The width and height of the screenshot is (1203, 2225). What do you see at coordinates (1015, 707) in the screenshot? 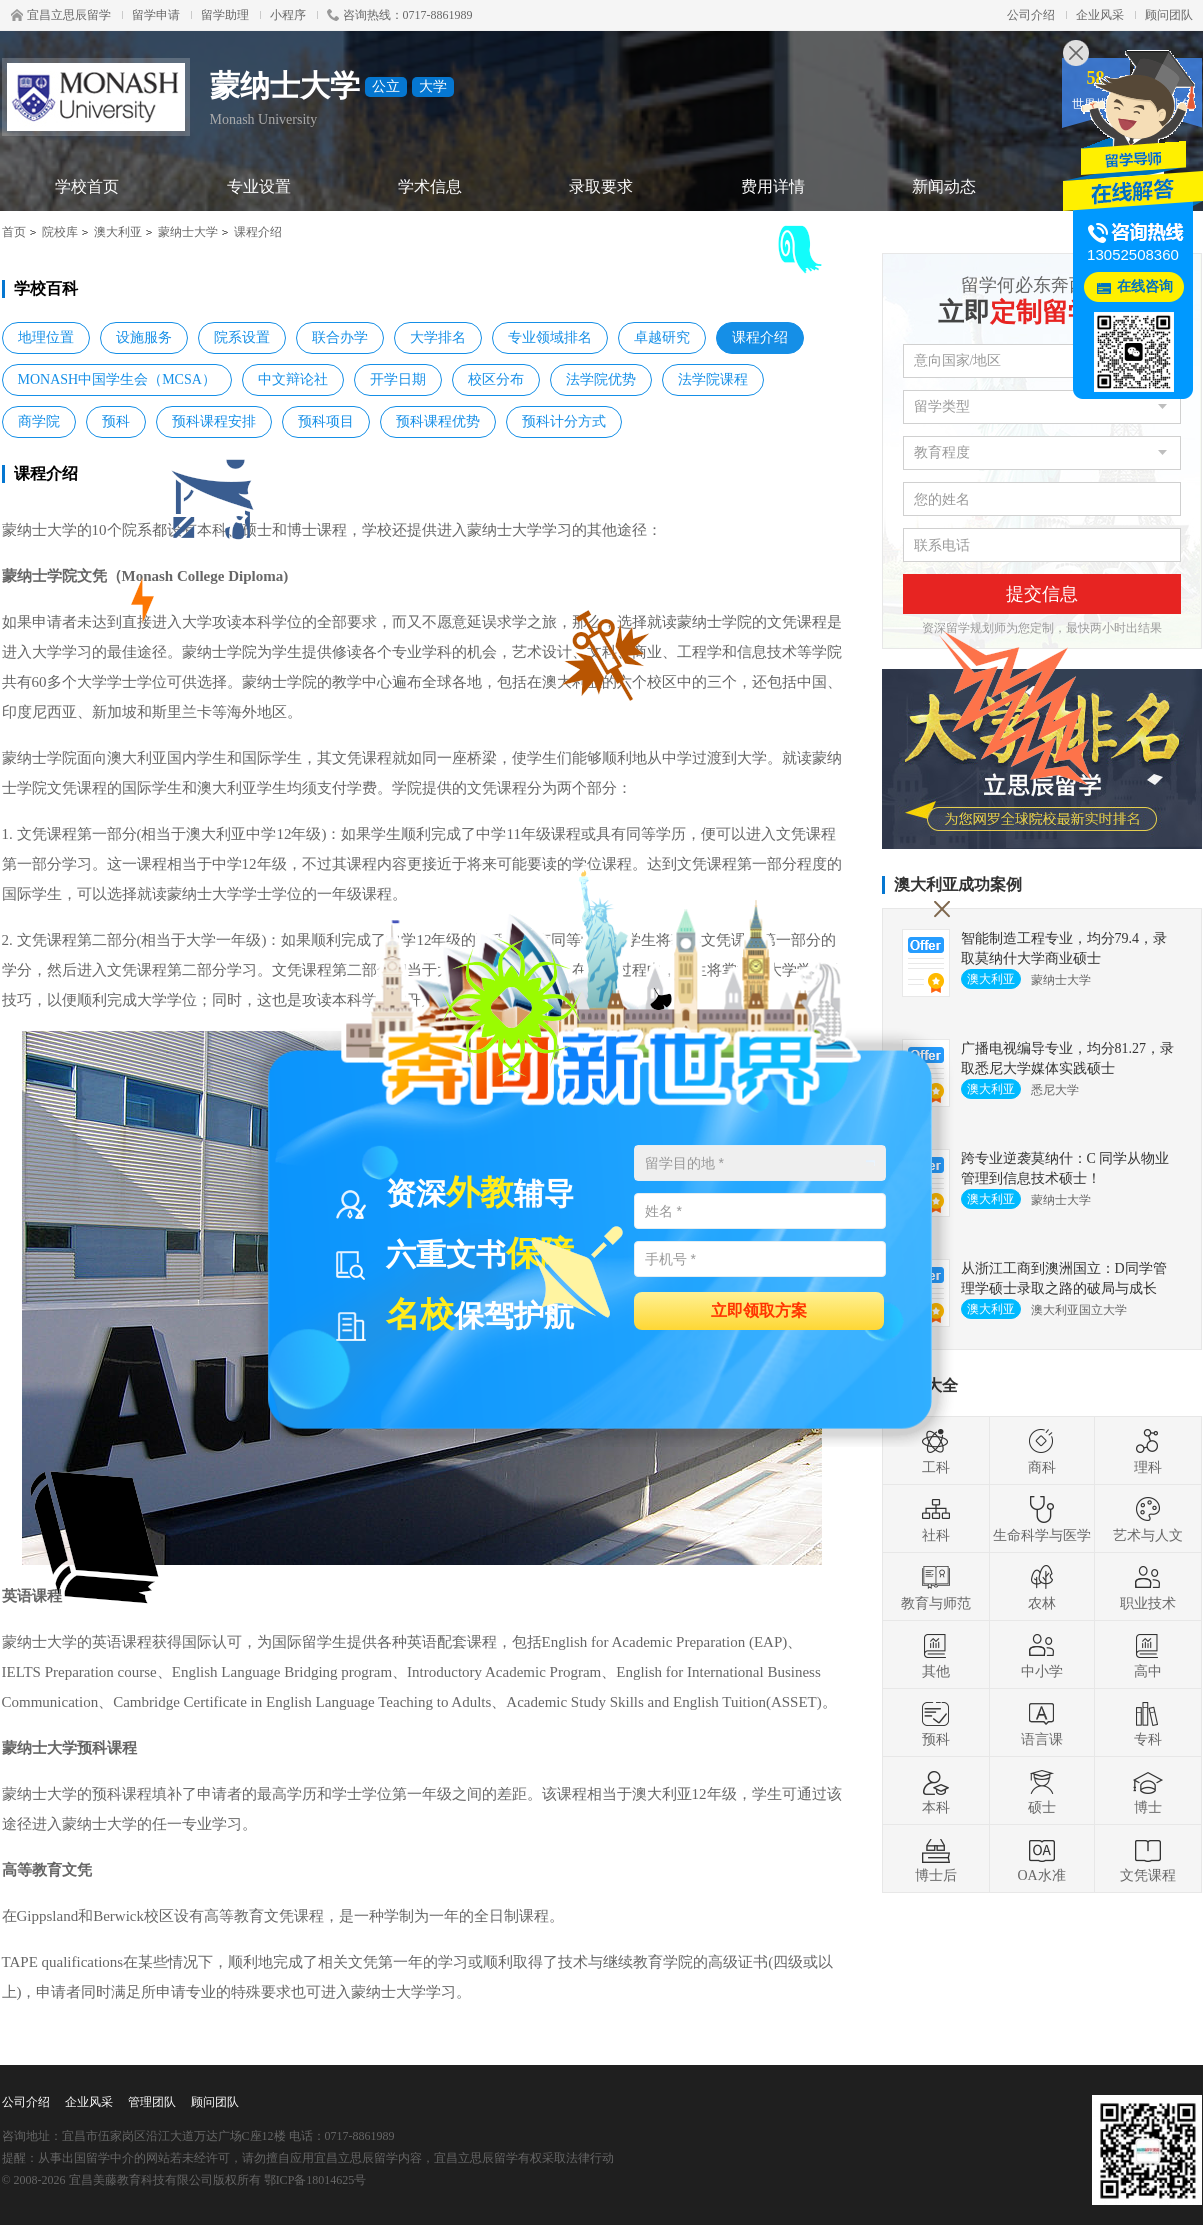
I see `indicates electrical frequency or power level` at bounding box center [1015, 707].